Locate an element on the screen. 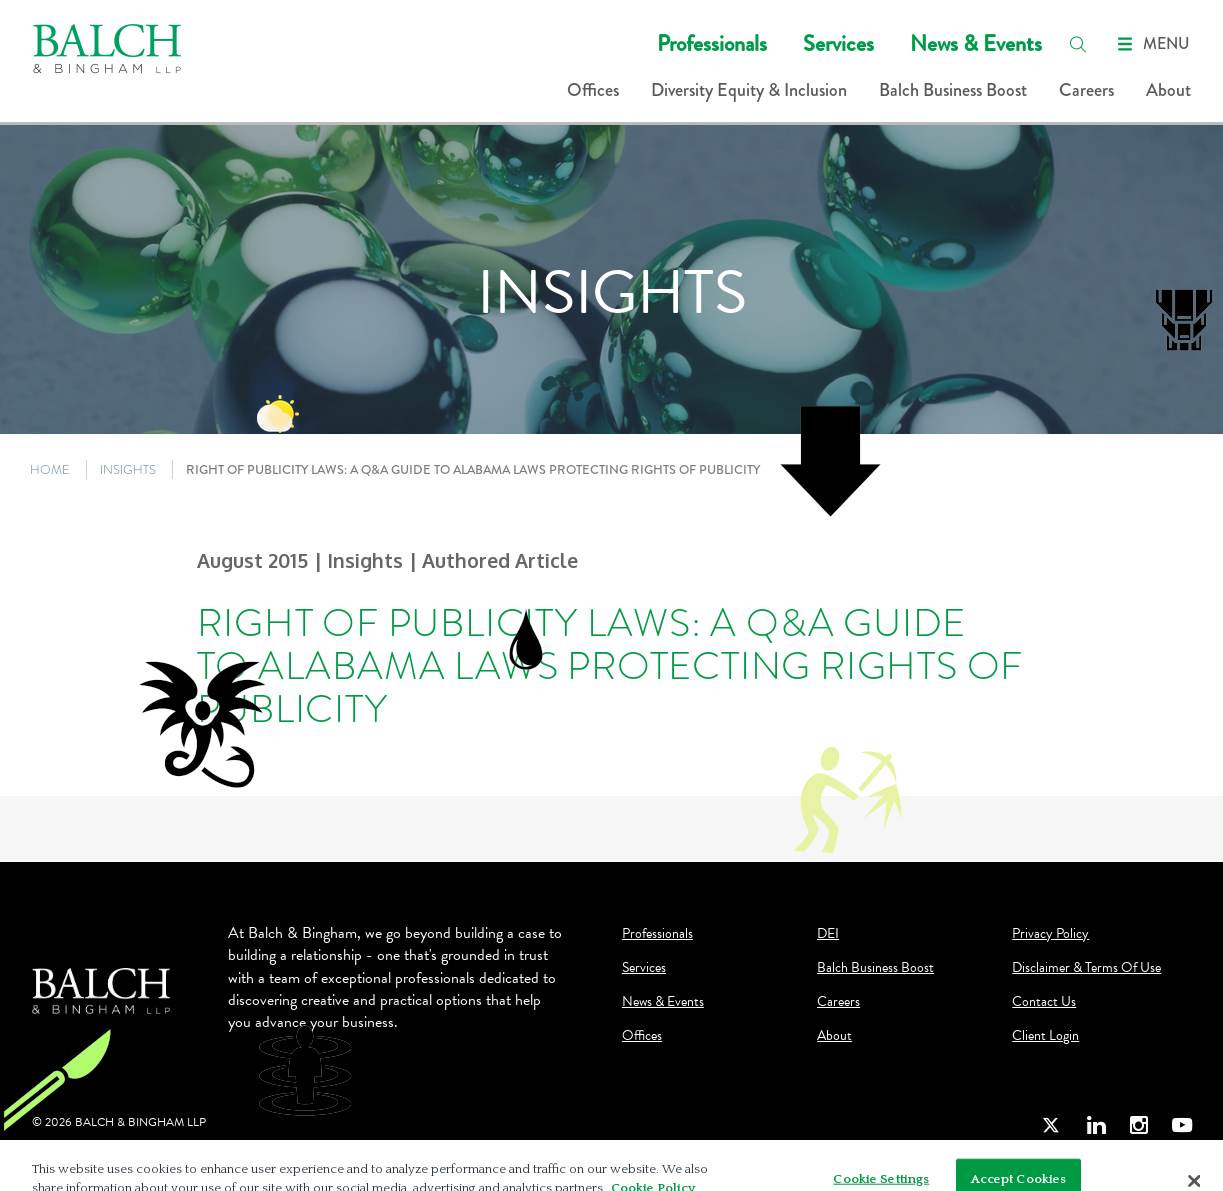 The height and width of the screenshot is (1191, 1223). access mining or resource gathering features is located at coordinates (848, 800).